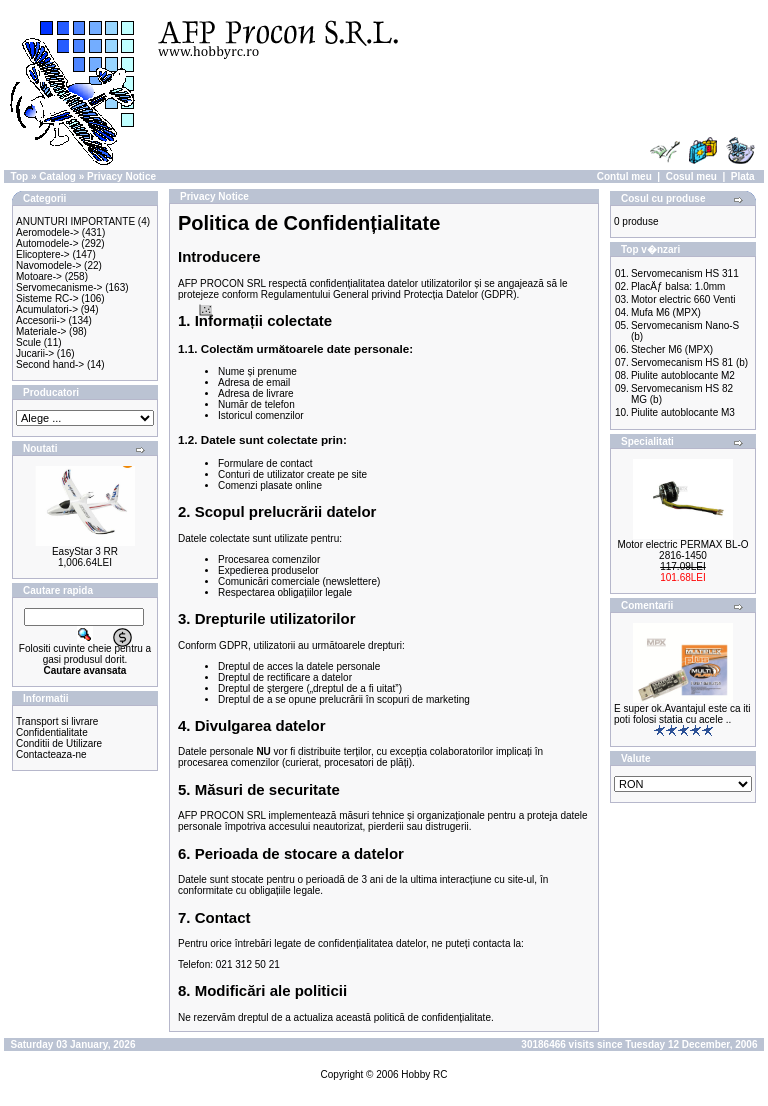 The width and height of the screenshot is (768, 1106). Describe the element at coordinates (122, 637) in the screenshot. I see `view account balance or financial summary` at that location.